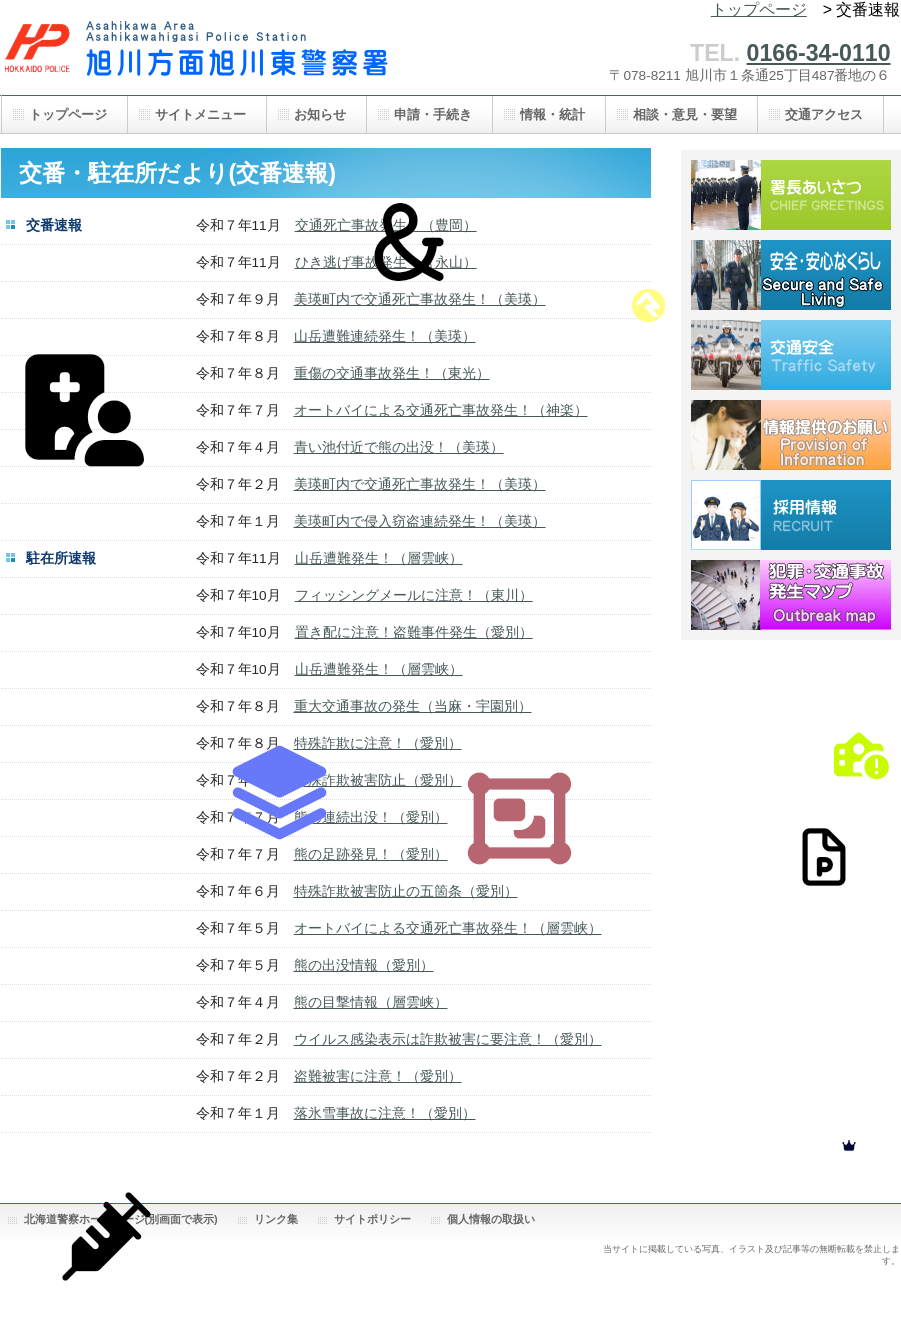 This screenshot has width=901, height=1331. What do you see at coordinates (519, 818) in the screenshot?
I see `group selected objects together` at bounding box center [519, 818].